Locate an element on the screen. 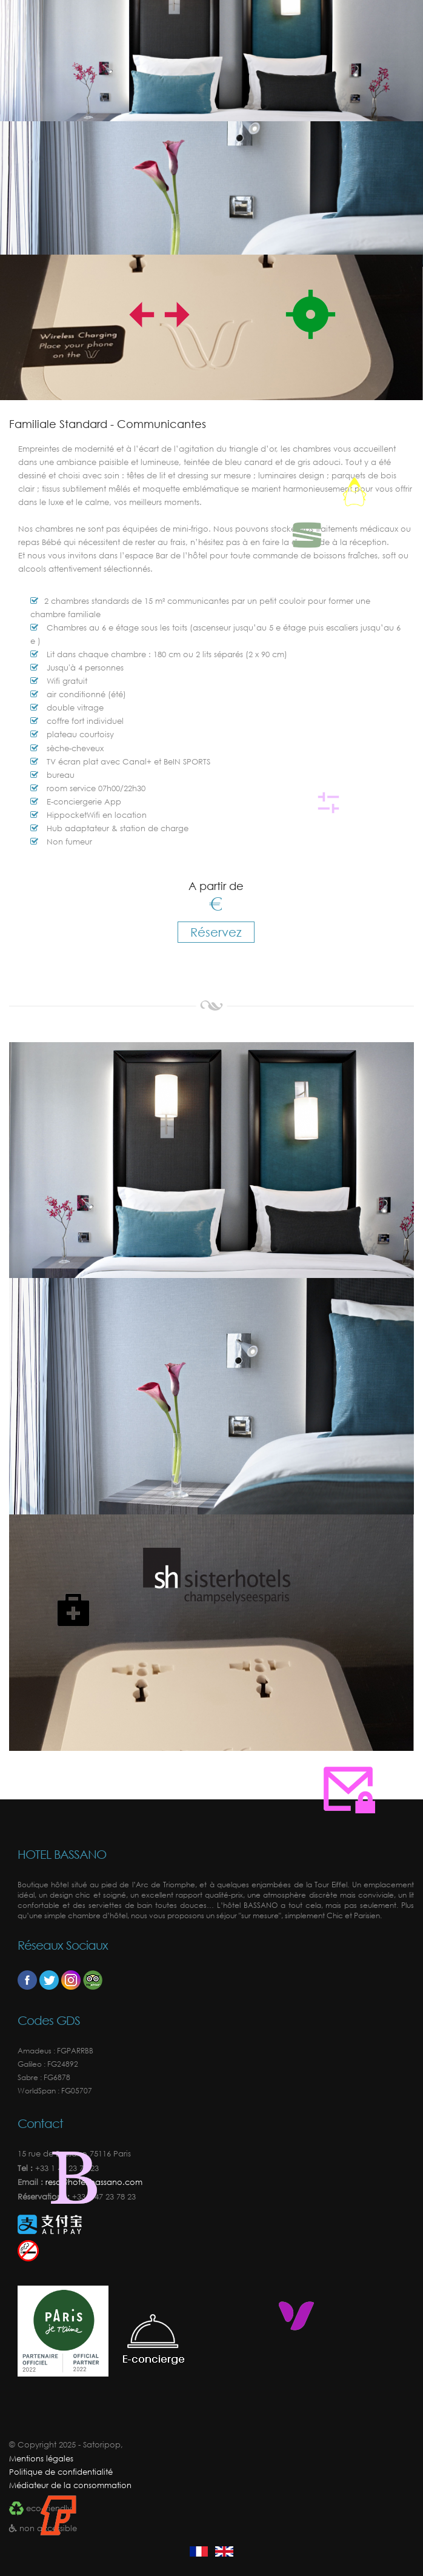 This screenshot has height=2576, width=423. bookalope logo - ebook conversion and publishing platform is located at coordinates (74, 2178).